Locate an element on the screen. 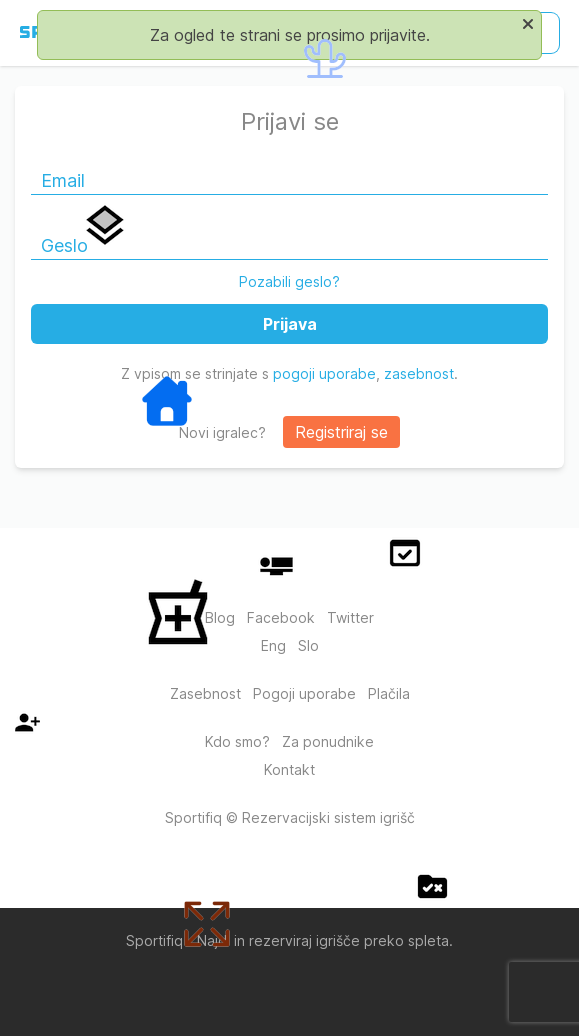 The image size is (579, 1036). find nearby pharmacies is located at coordinates (178, 615).